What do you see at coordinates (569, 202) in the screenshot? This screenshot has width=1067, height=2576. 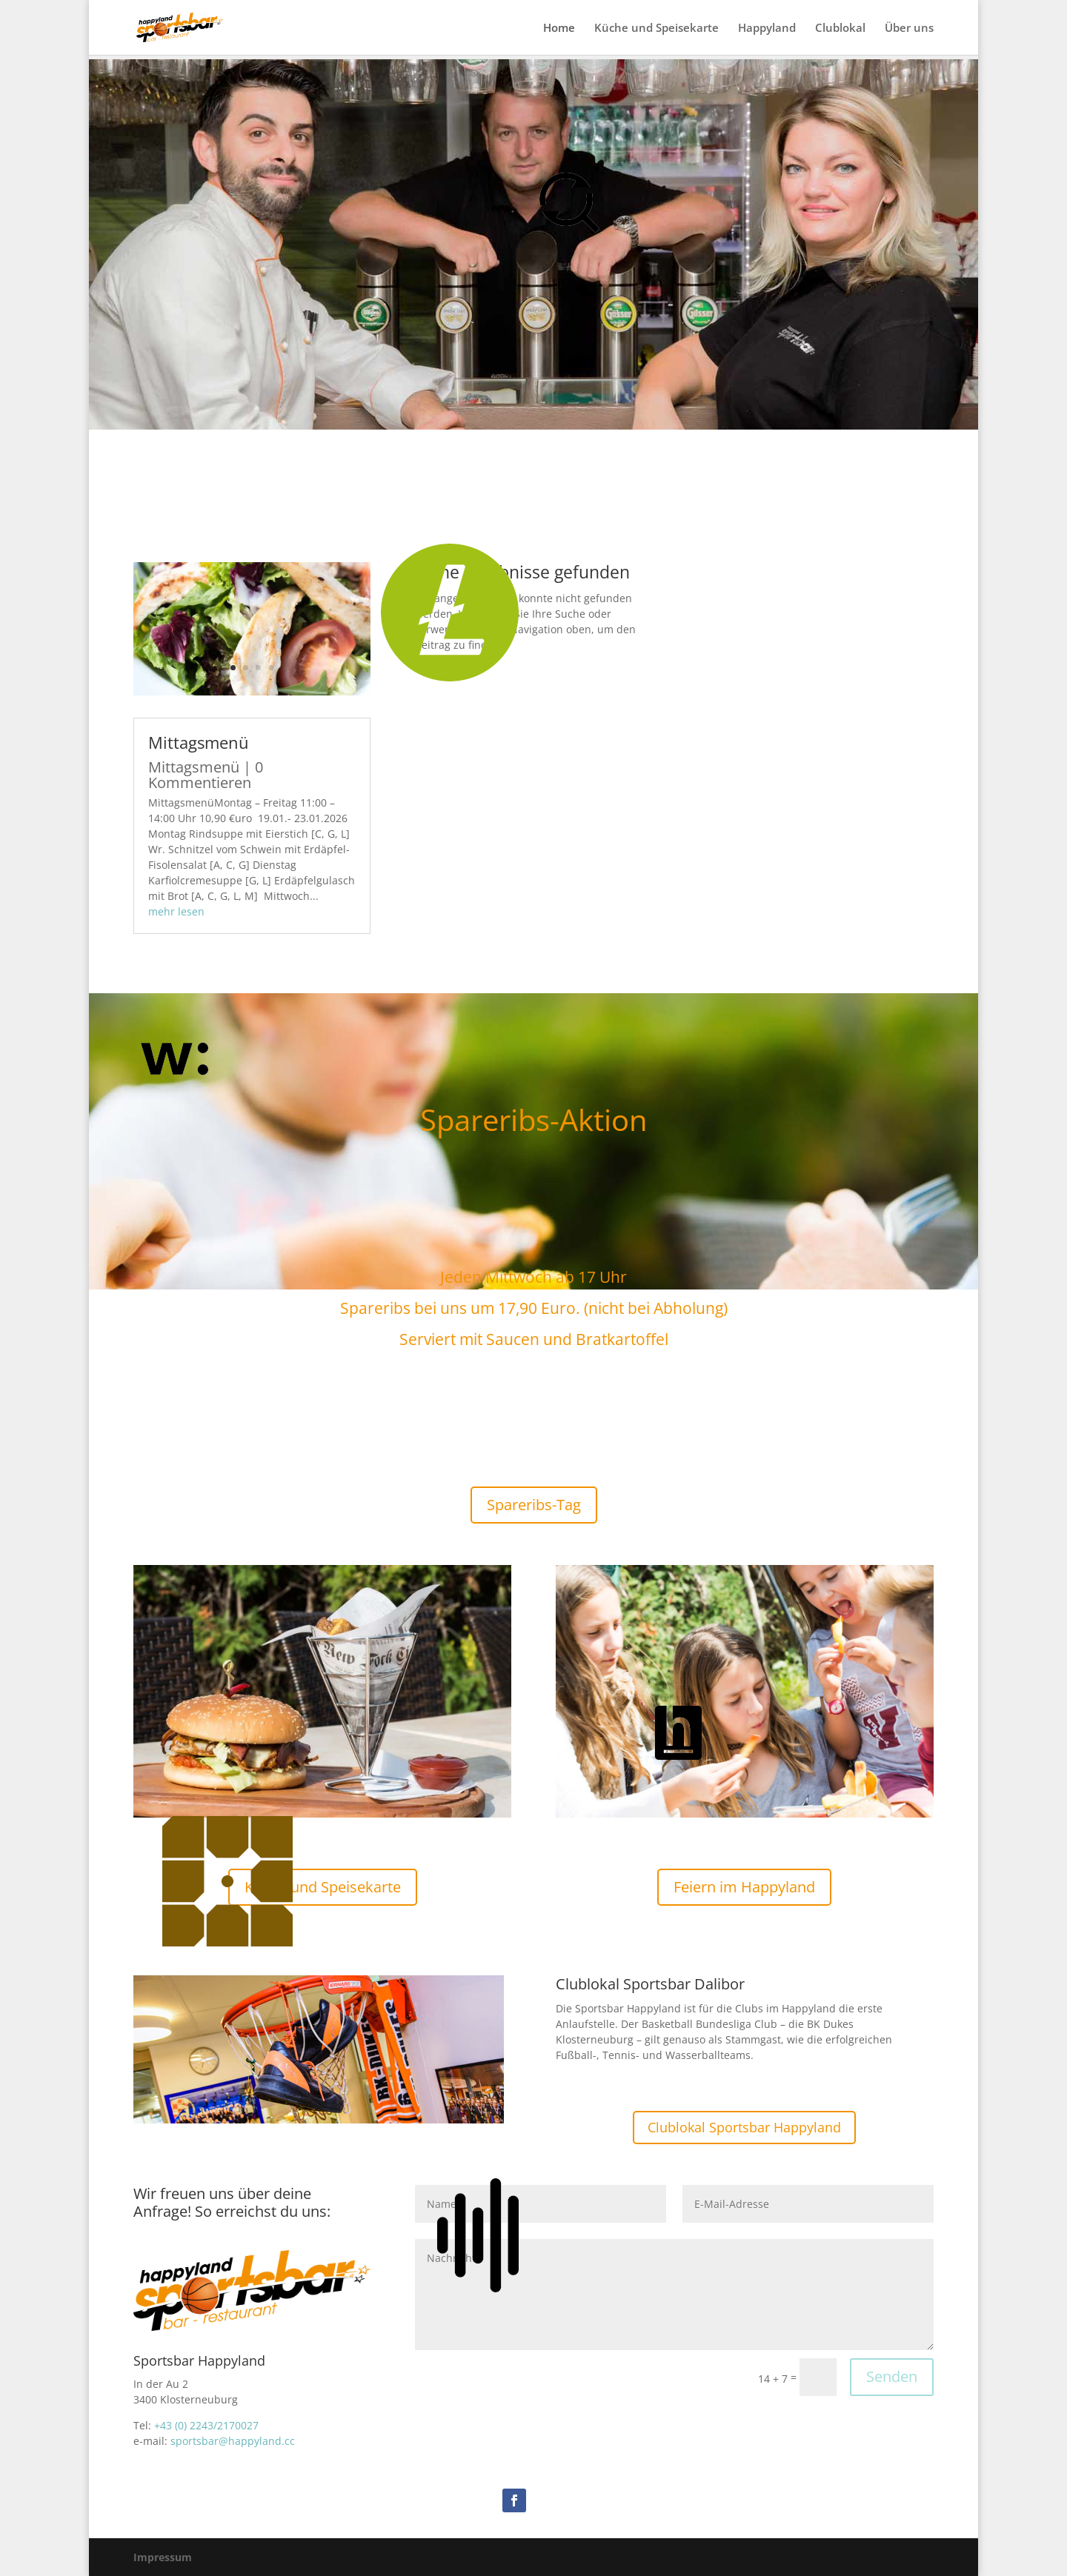 I see `find and replace text in a document` at bounding box center [569, 202].